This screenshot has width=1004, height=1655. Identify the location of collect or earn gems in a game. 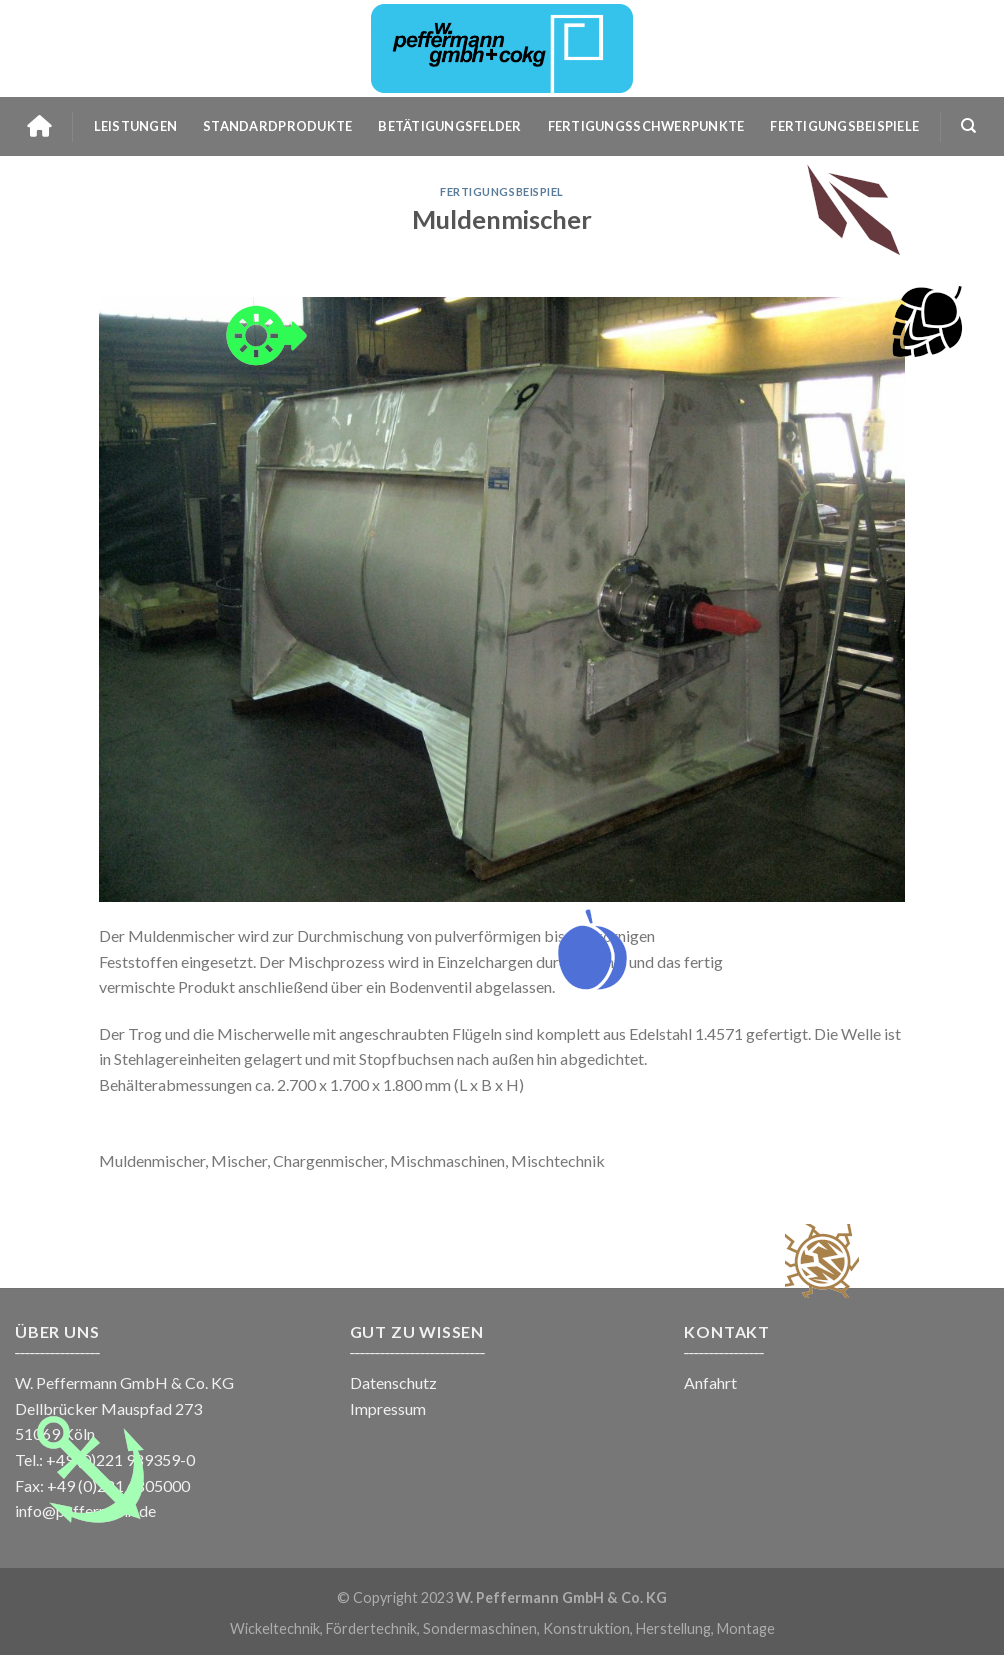
(853, 209).